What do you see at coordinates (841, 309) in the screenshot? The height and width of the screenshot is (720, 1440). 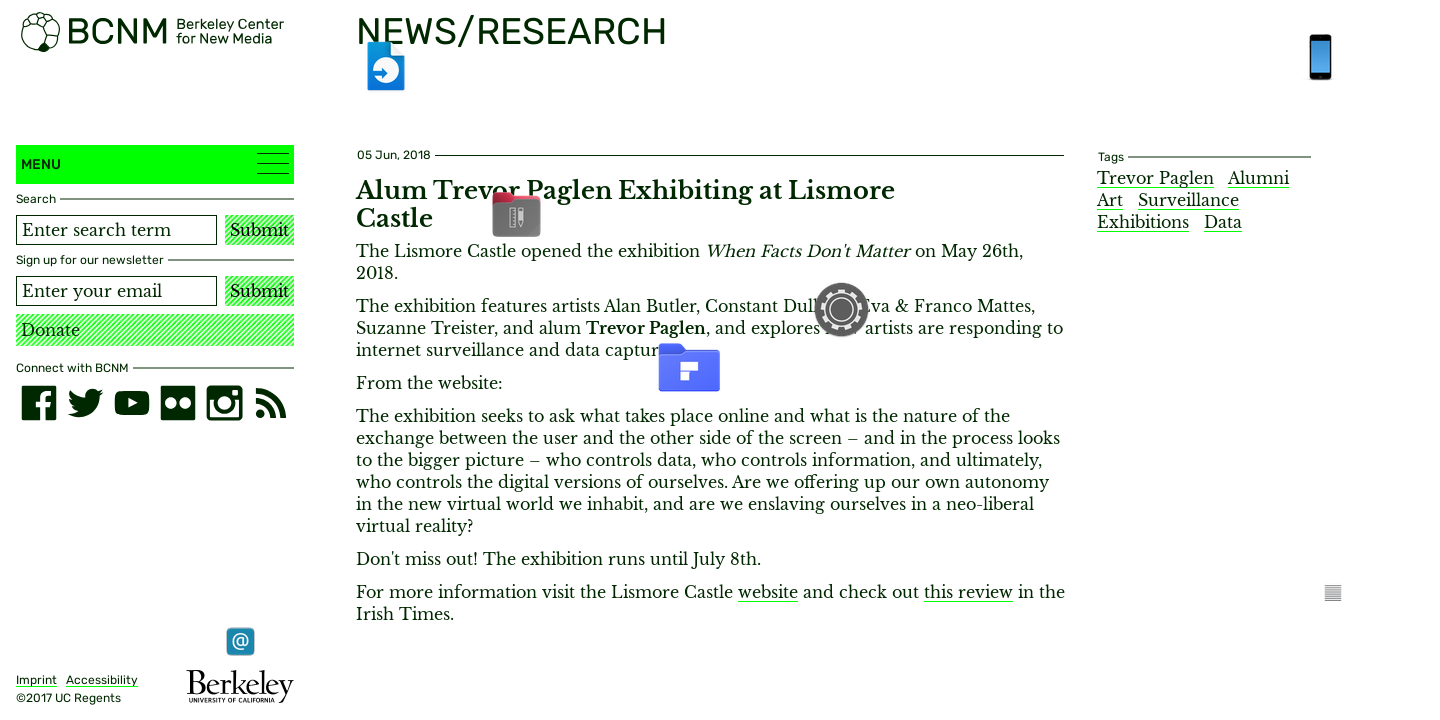 I see `indicates system or device settings` at bounding box center [841, 309].